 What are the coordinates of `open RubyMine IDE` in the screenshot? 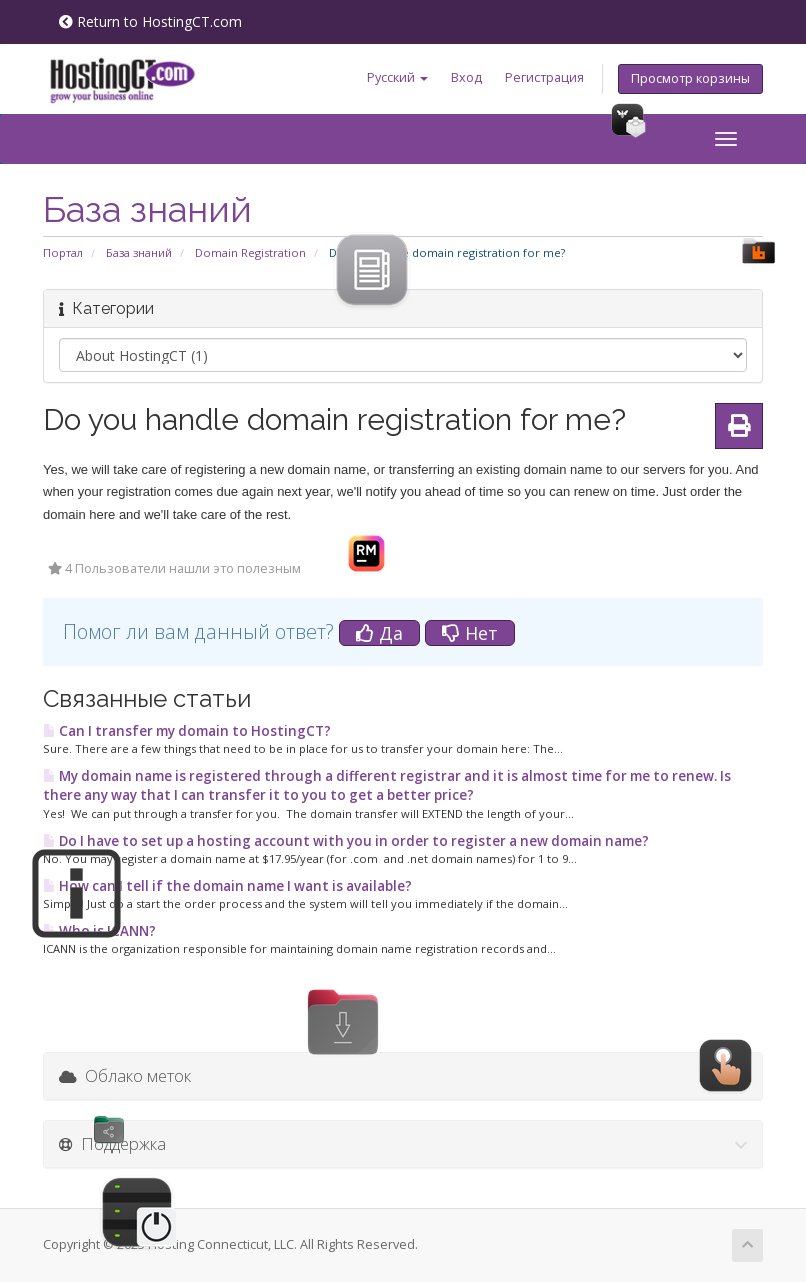 It's located at (366, 553).